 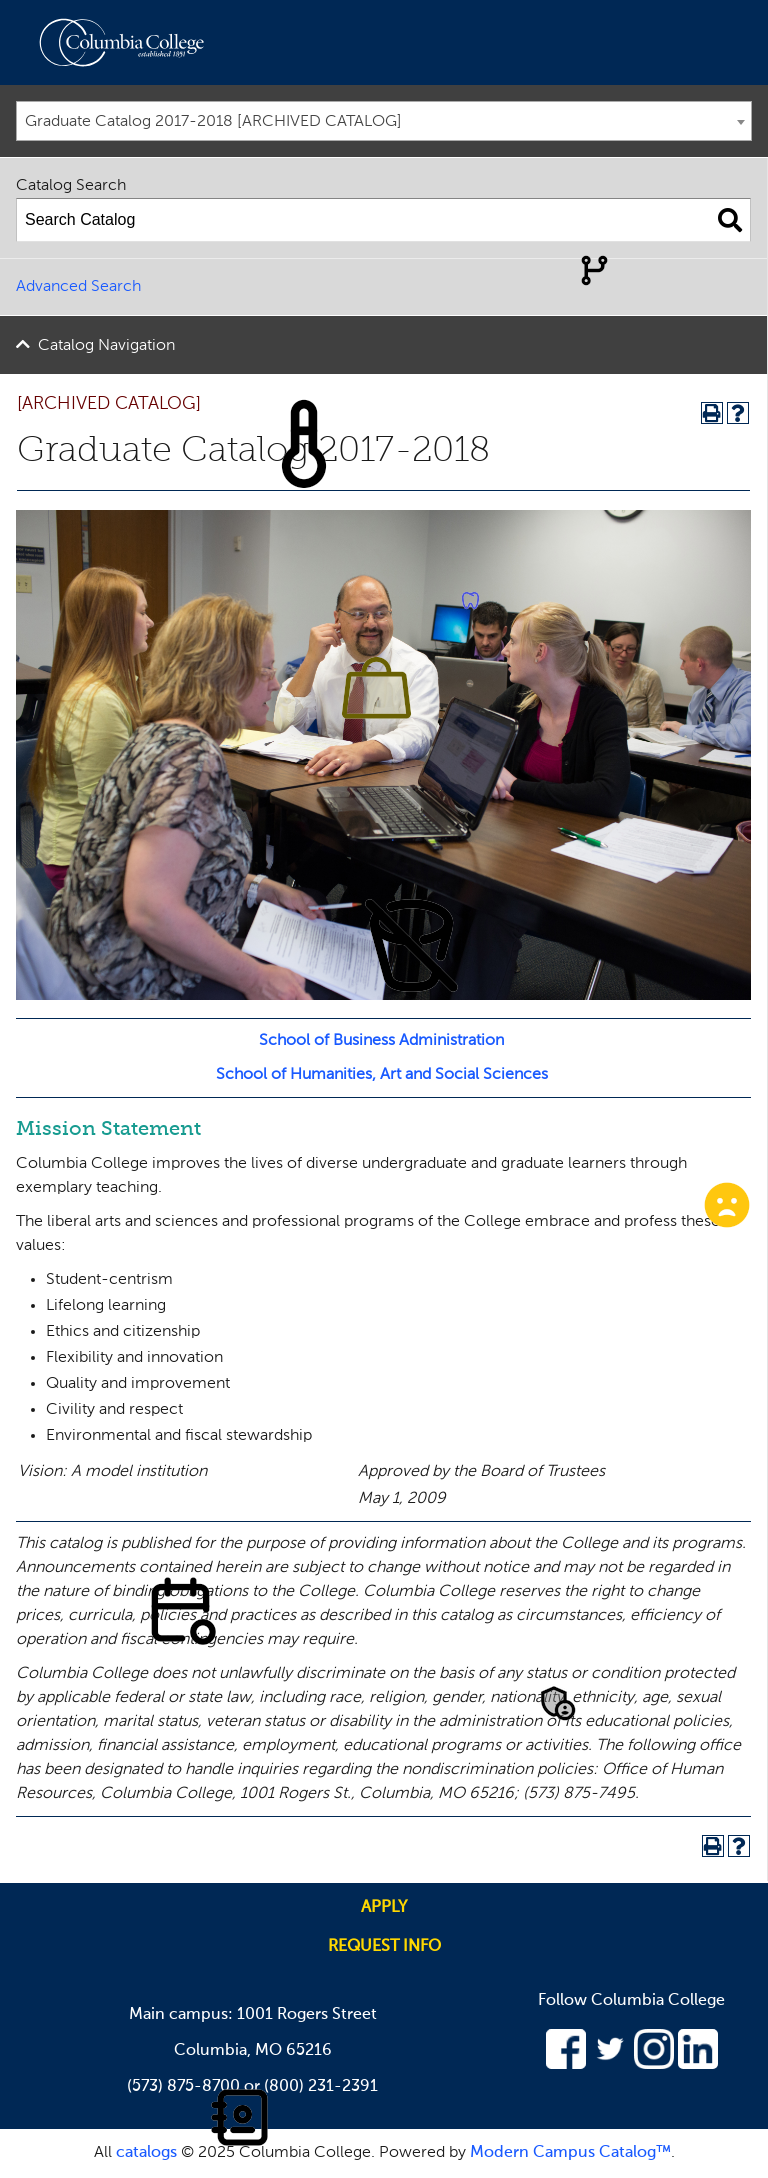 I want to click on calendar event with notification or reminder, so click(x=180, y=1609).